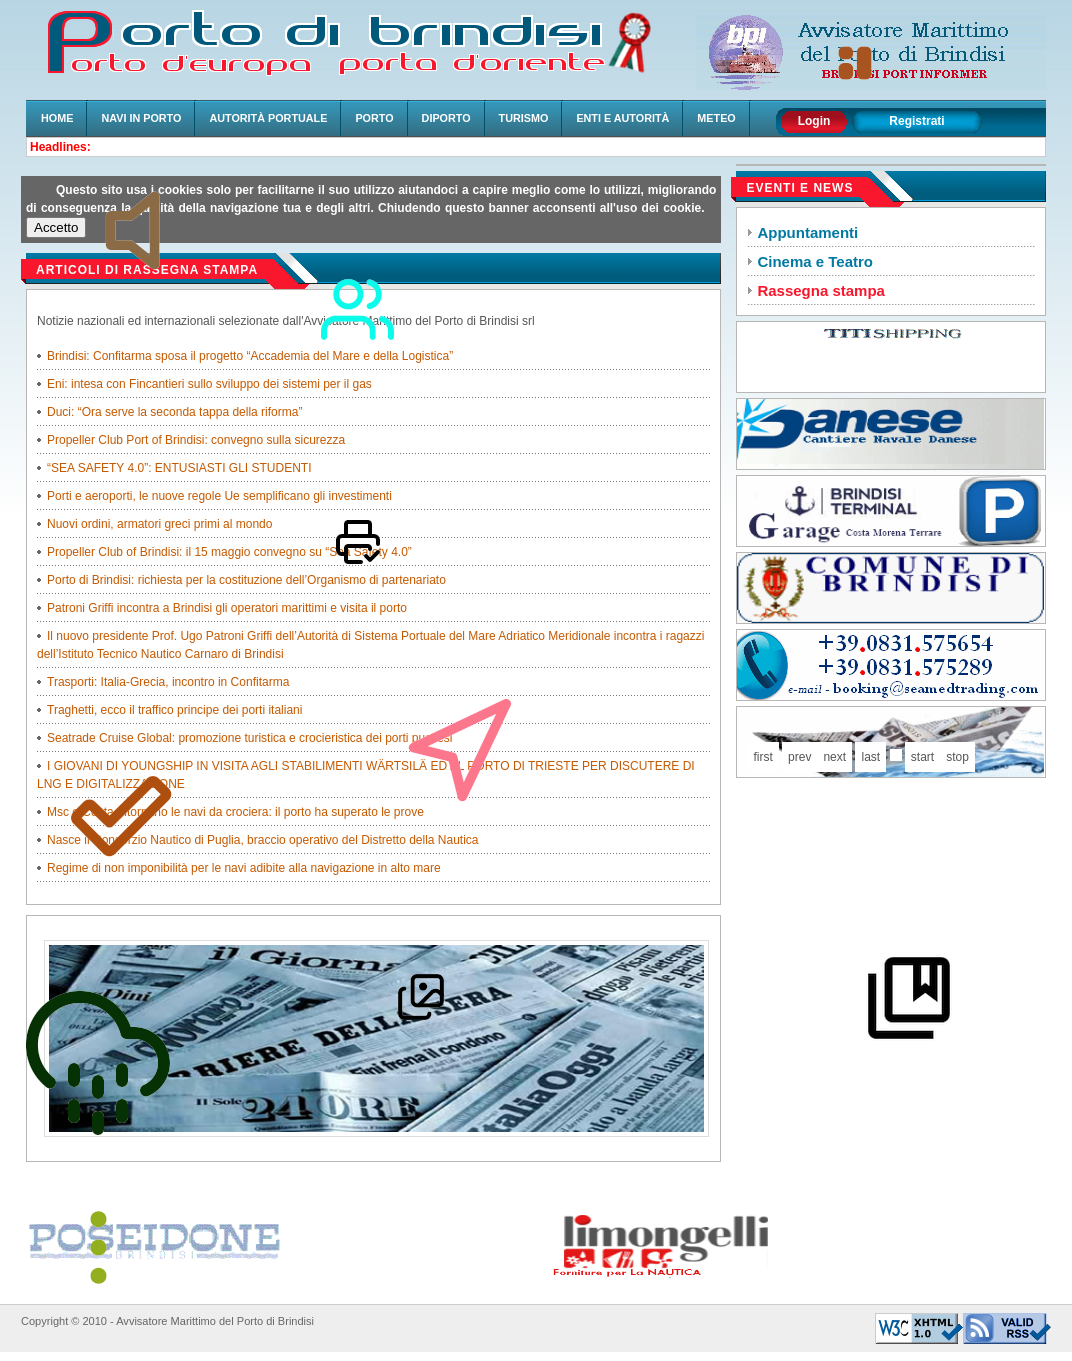 The width and height of the screenshot is (1072, 1361). Describe the element at coordinates (98, 1247) in the screenshot. I see `open additional options menu` at that location.